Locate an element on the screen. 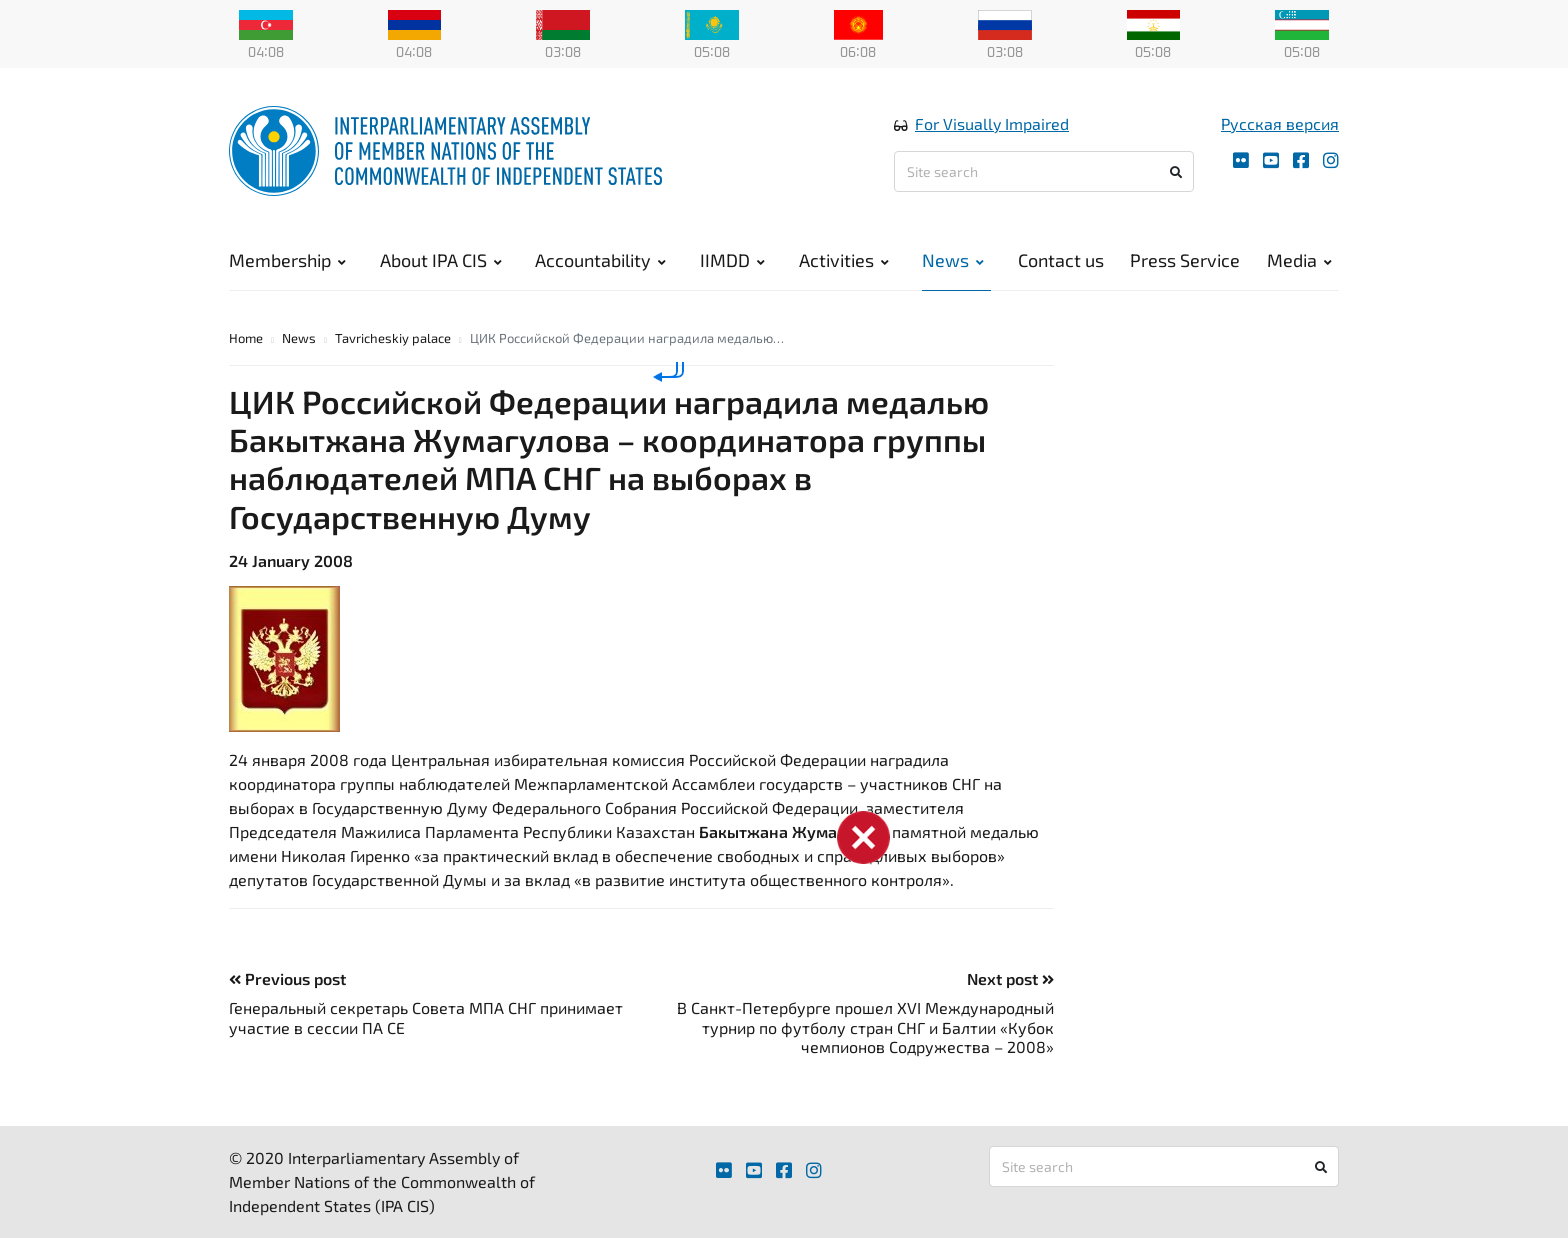 The height and width of the screenshot is (1238, 1568). cancel the current calculation is located at coordinates (863, 837).